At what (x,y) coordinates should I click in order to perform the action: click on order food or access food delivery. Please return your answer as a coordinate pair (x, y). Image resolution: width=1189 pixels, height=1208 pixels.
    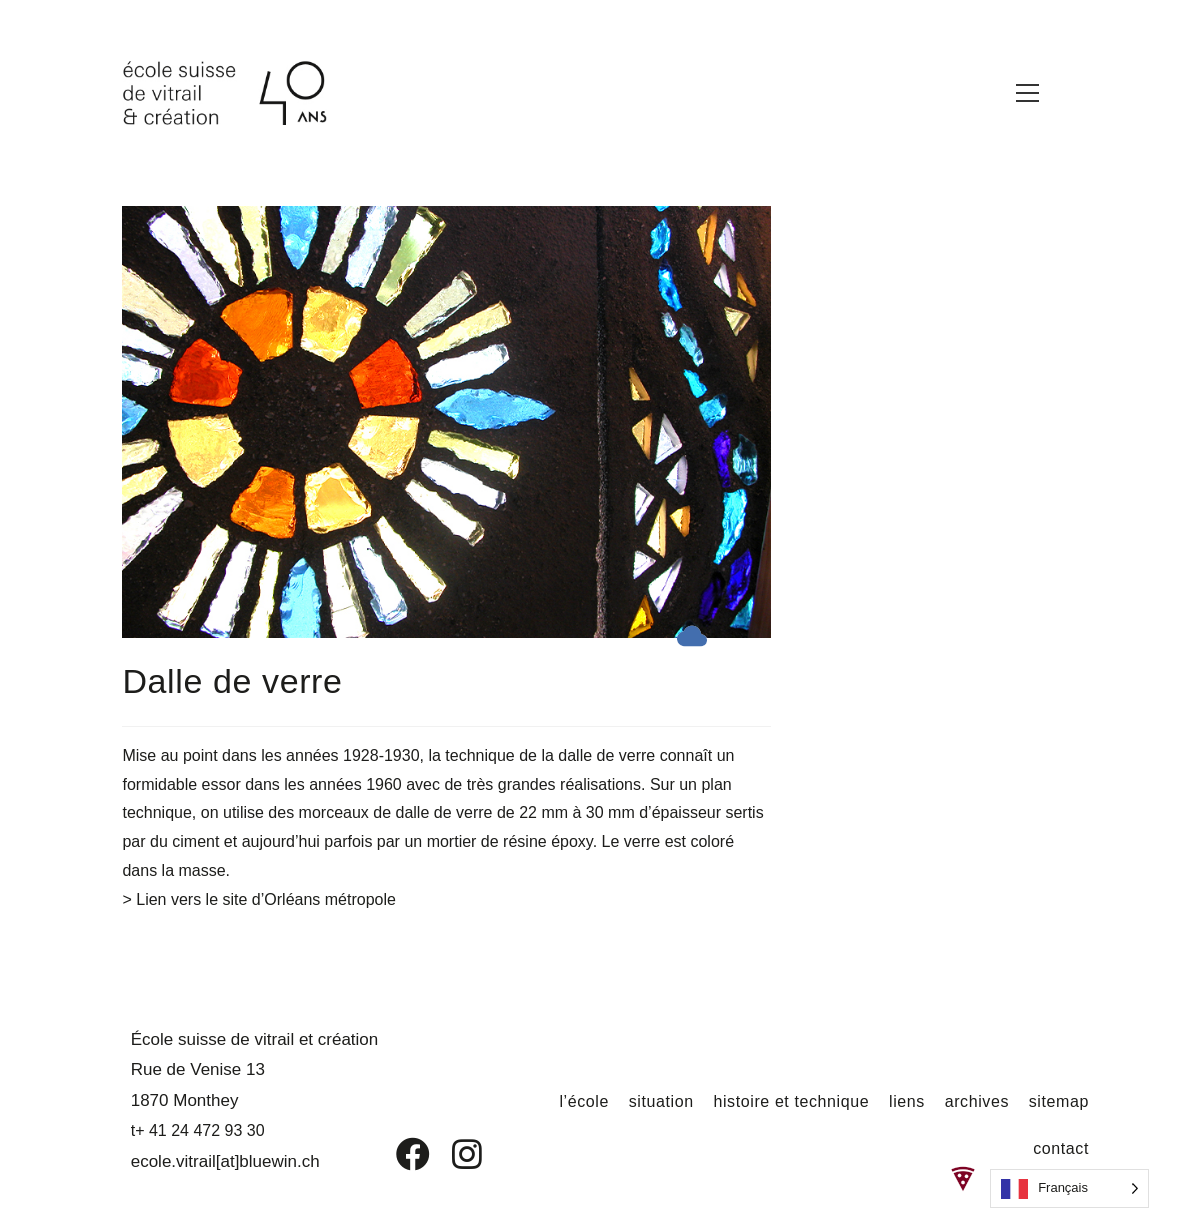
    Looking at the image, I should click on (963, 1179).